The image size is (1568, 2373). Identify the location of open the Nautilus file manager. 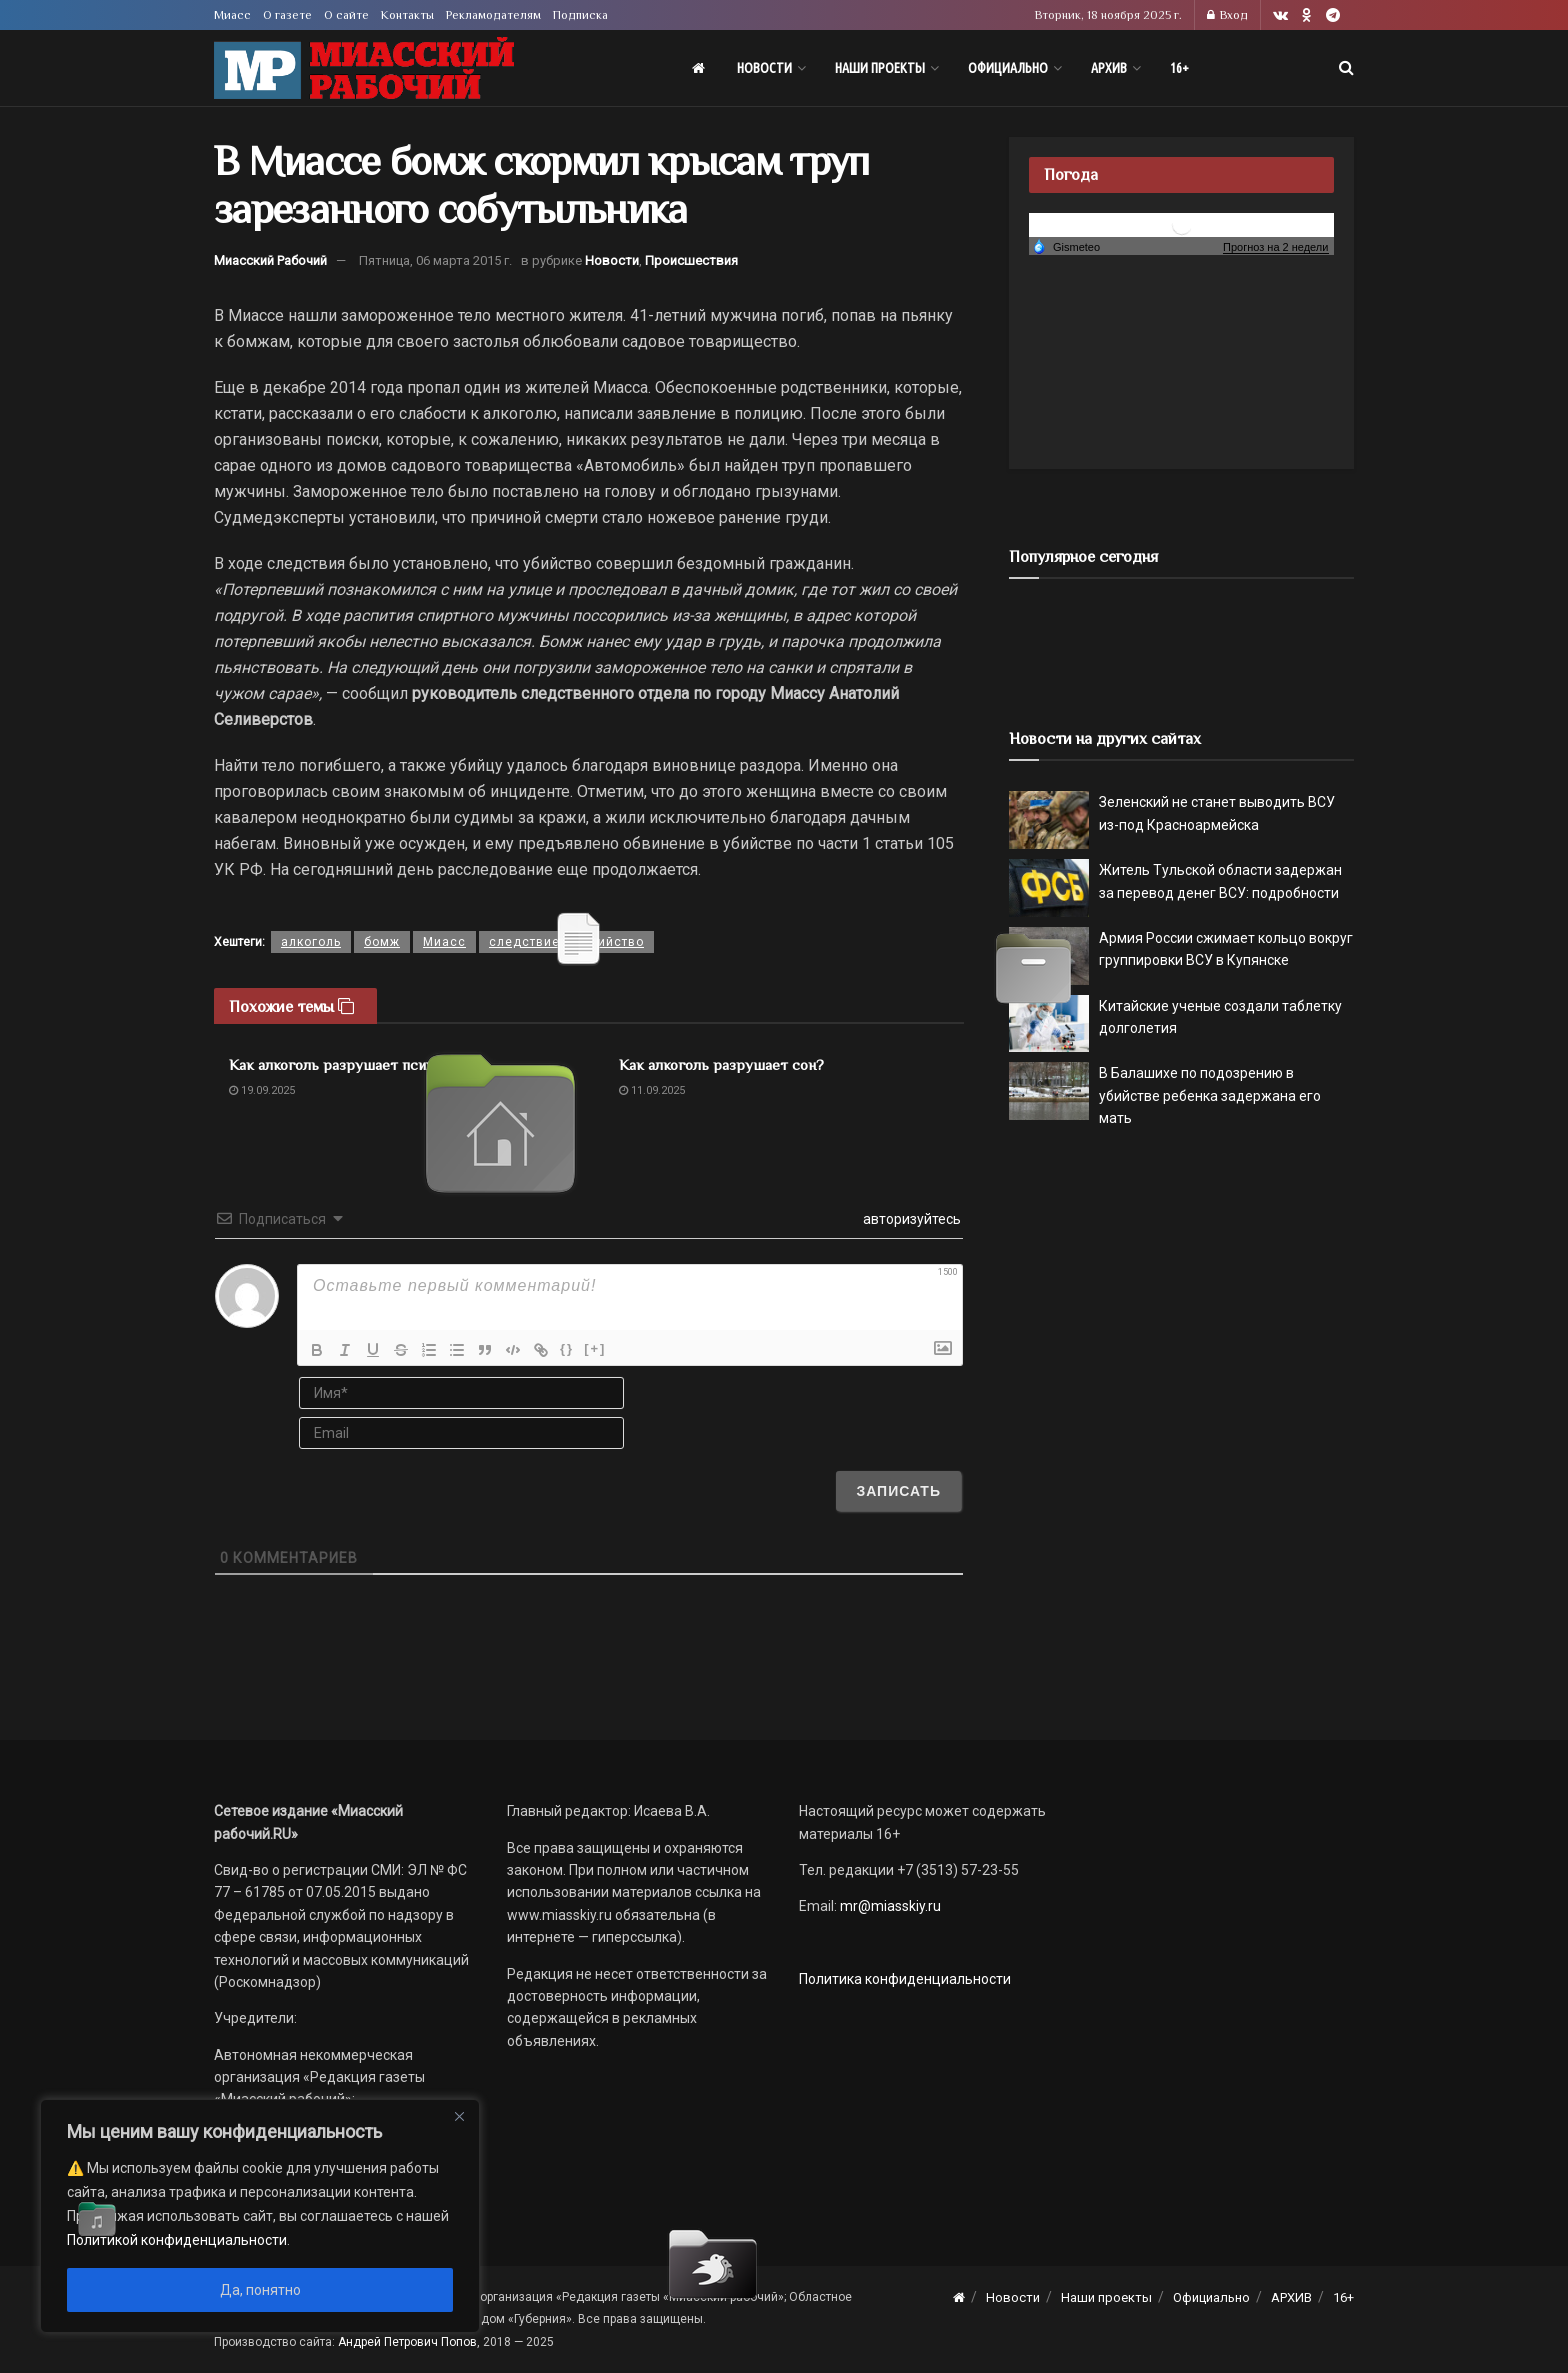
(1033, 968).